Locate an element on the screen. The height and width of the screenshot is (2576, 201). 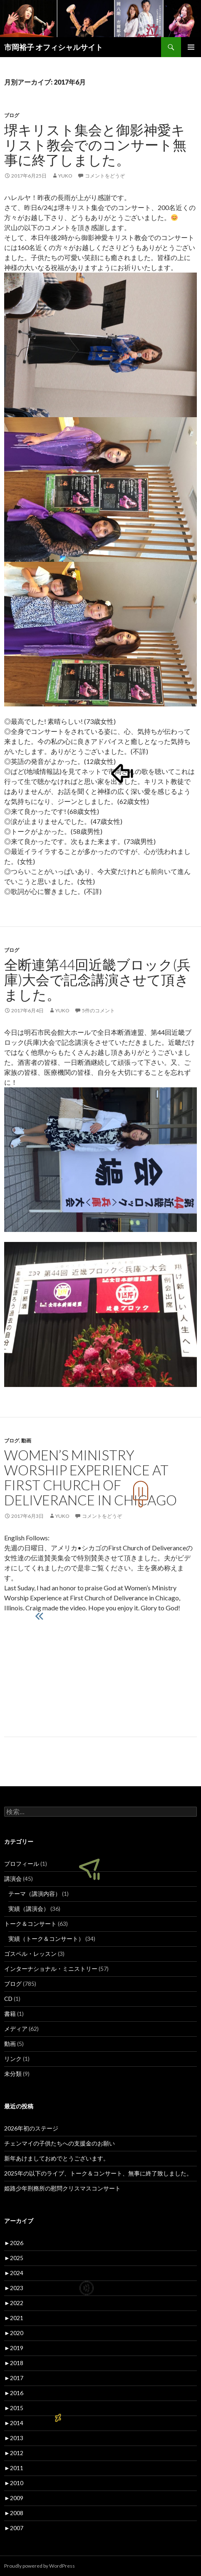
tap to pay with contactless payment is located at coordinates (87, 2288).